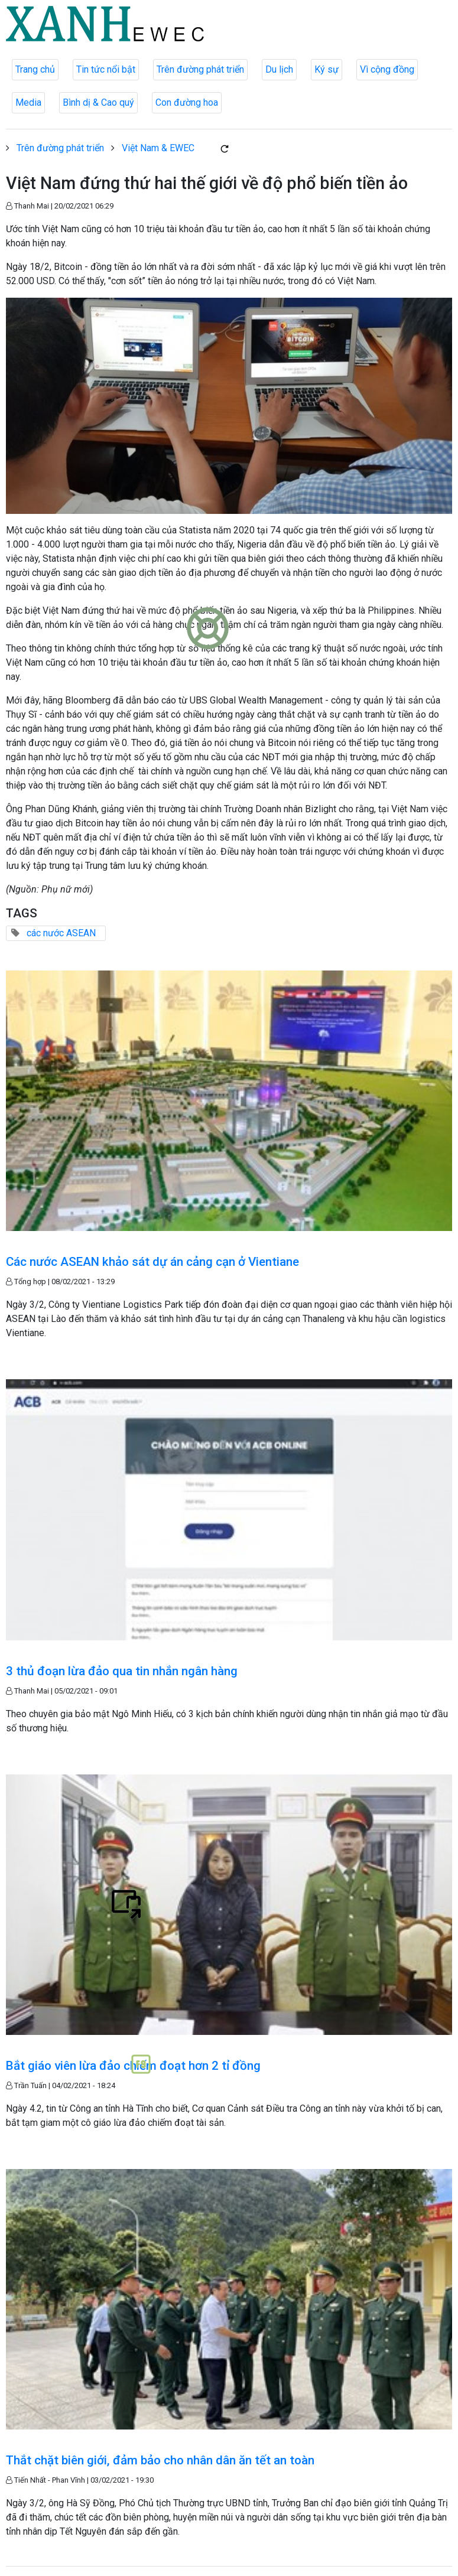  I want to click on press F9 function key, so click(141, 2064).